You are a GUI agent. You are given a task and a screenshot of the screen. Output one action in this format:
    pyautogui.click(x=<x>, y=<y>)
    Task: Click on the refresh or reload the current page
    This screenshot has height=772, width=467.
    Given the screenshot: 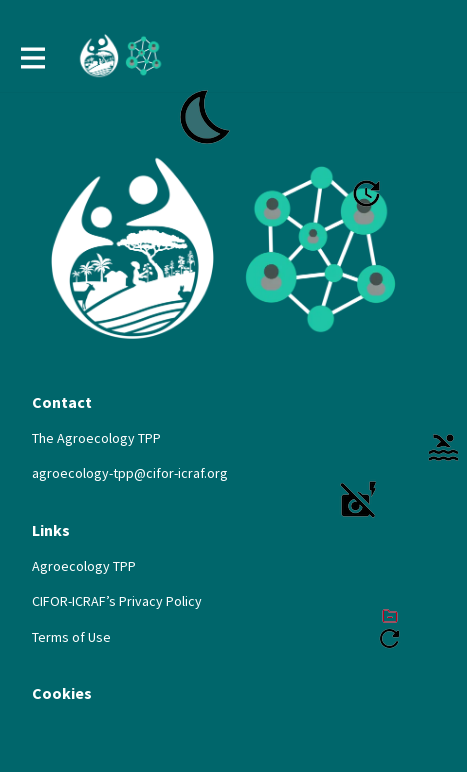 What is the action you would take?
    pyautogui.click(x=389, y=638)
    